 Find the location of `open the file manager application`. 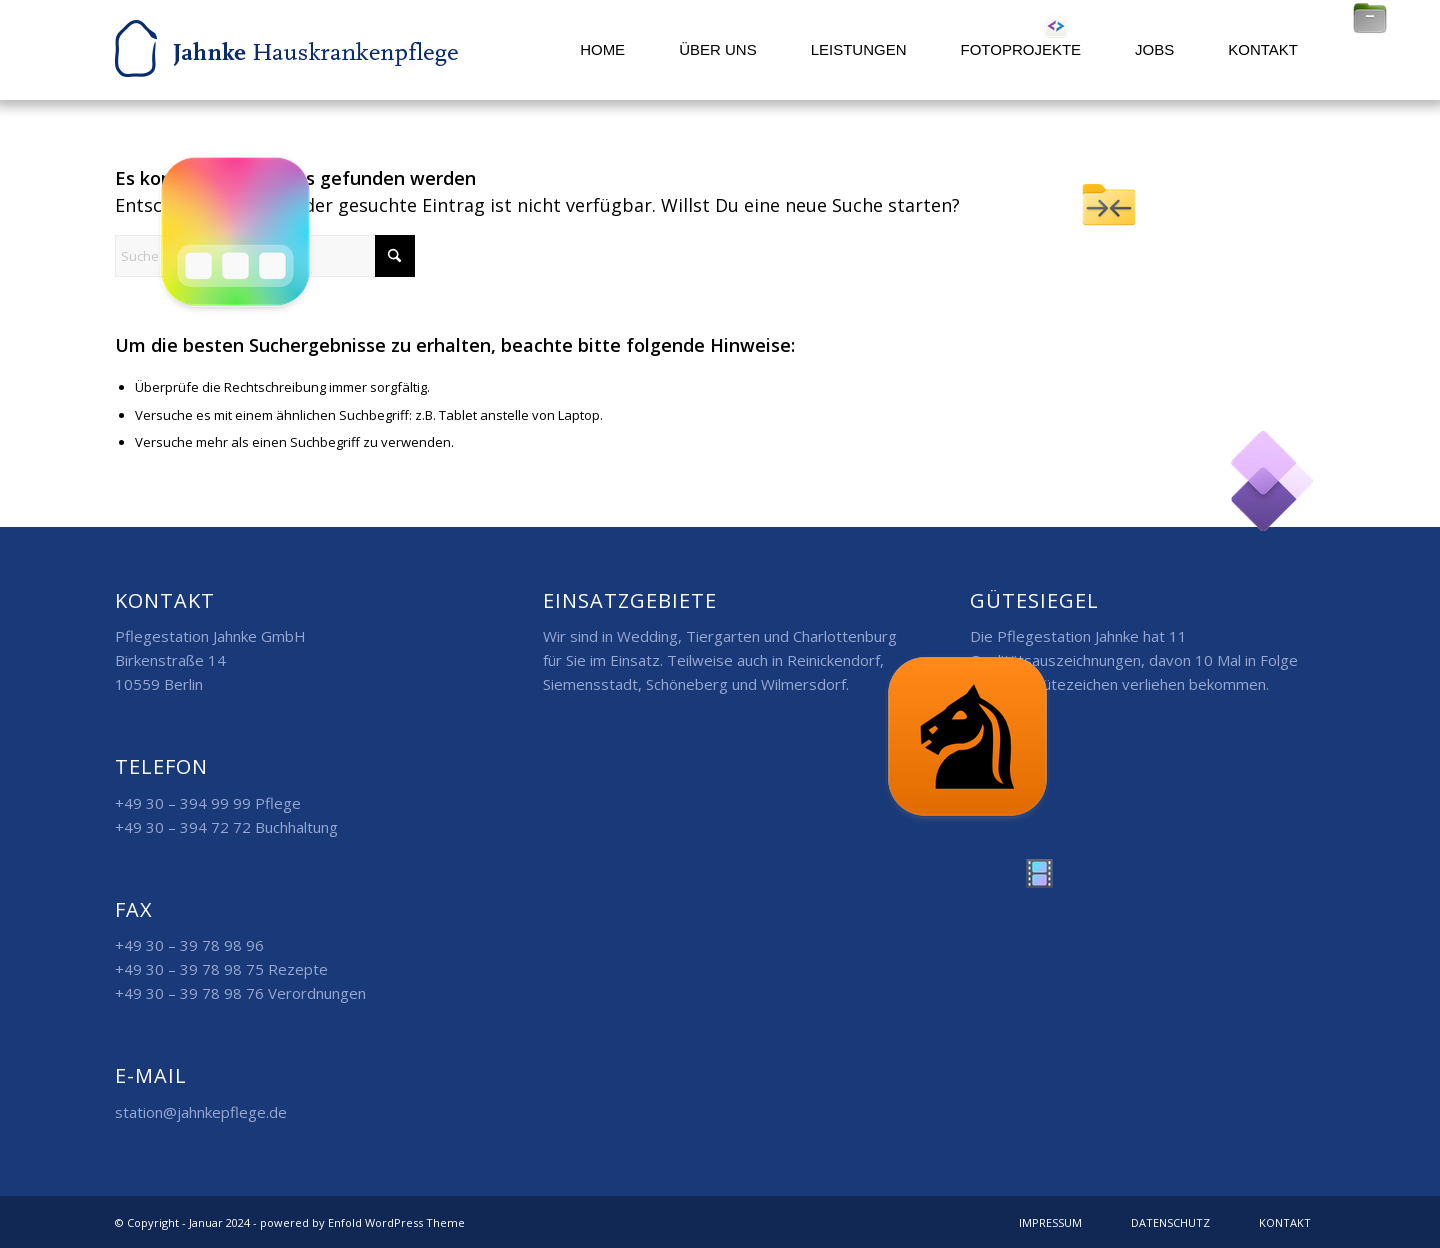

open the file manager application is located at coordinates (1370, 18).